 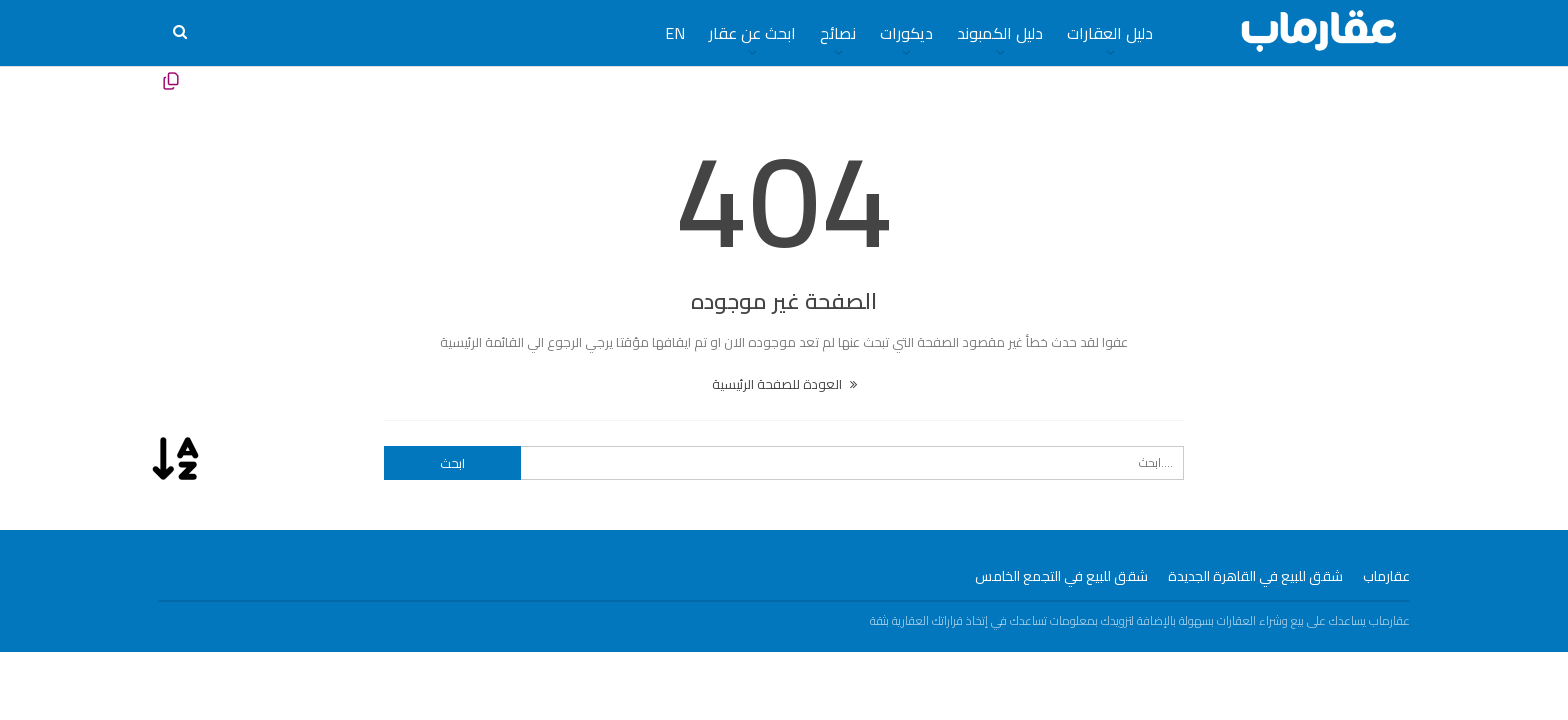 I want to click on sort items alphabetically from A to Z, so click(x=175, y=458).